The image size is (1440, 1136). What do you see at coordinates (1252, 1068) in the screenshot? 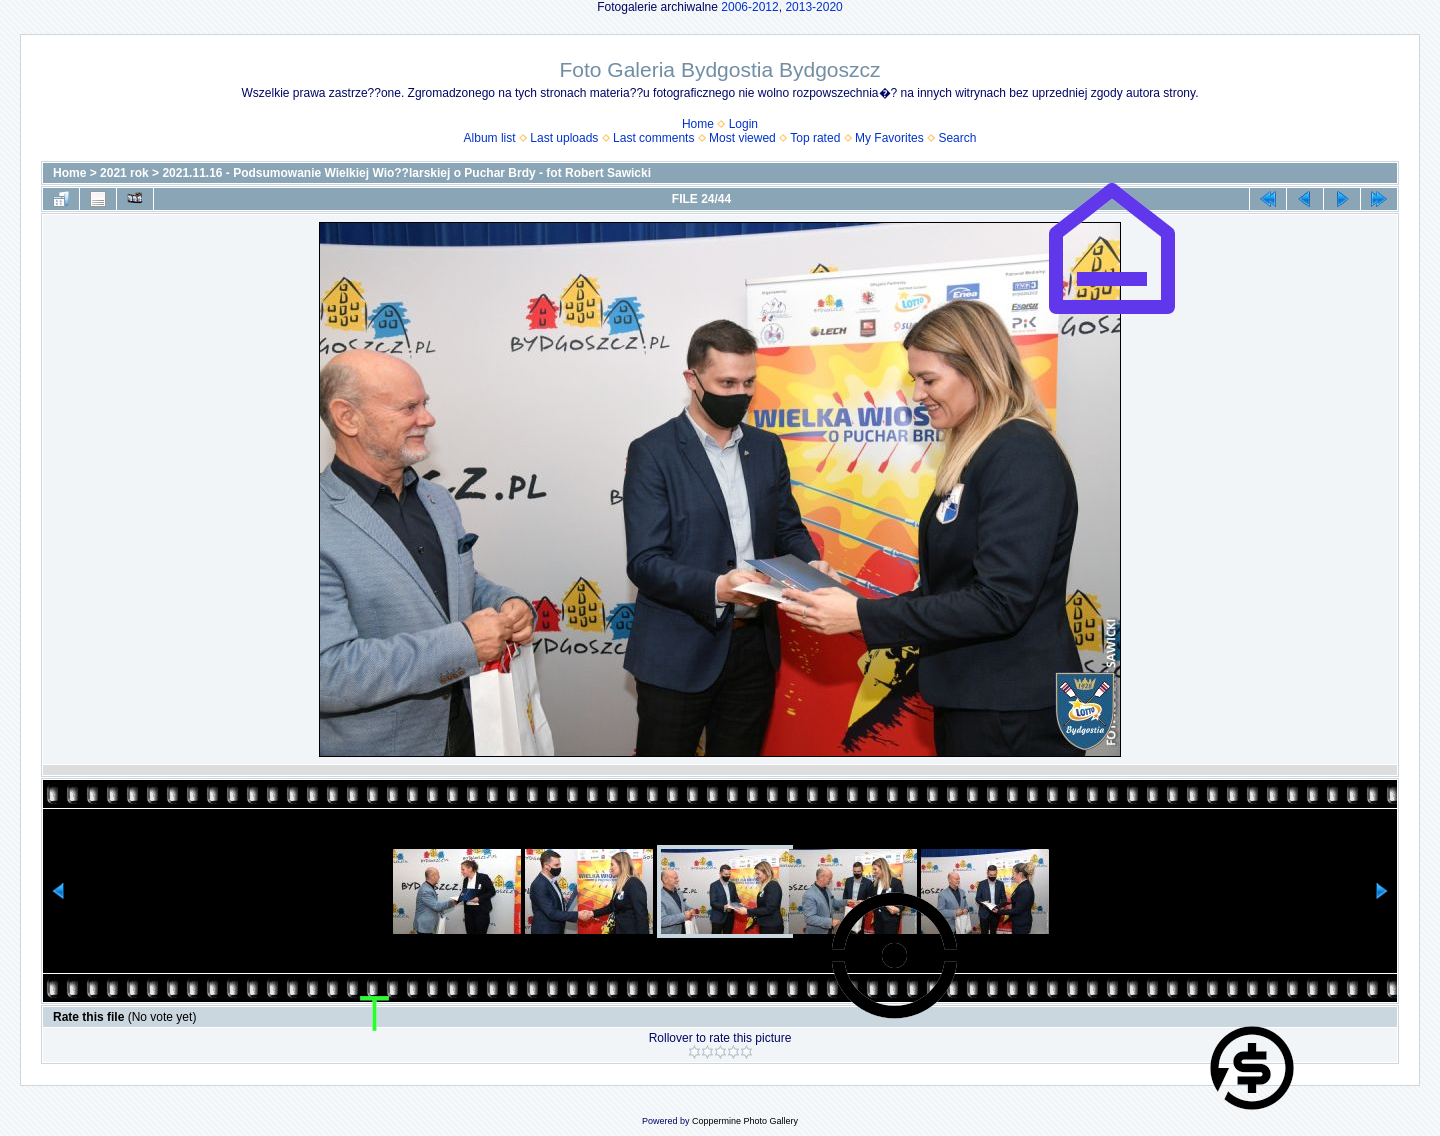
I see `request a refund for a purchase` at bounding box center [1252, 1068].